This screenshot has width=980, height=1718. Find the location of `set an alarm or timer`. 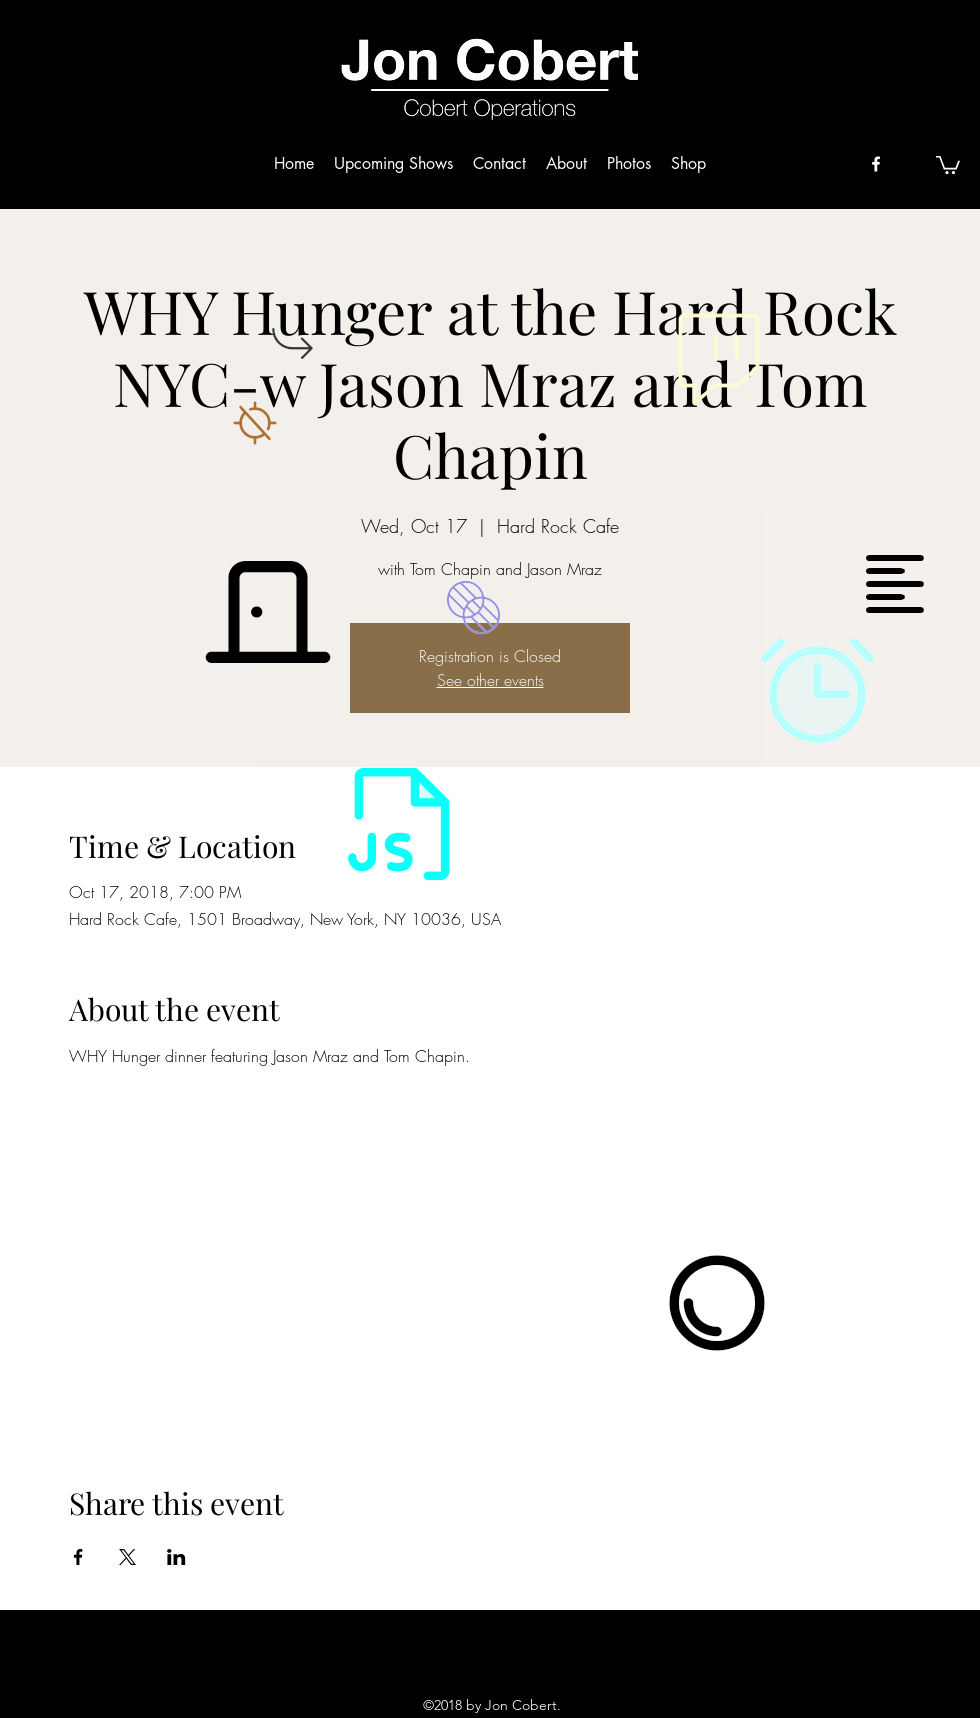

set an alarm or timer is located at coordinates (817, 690).